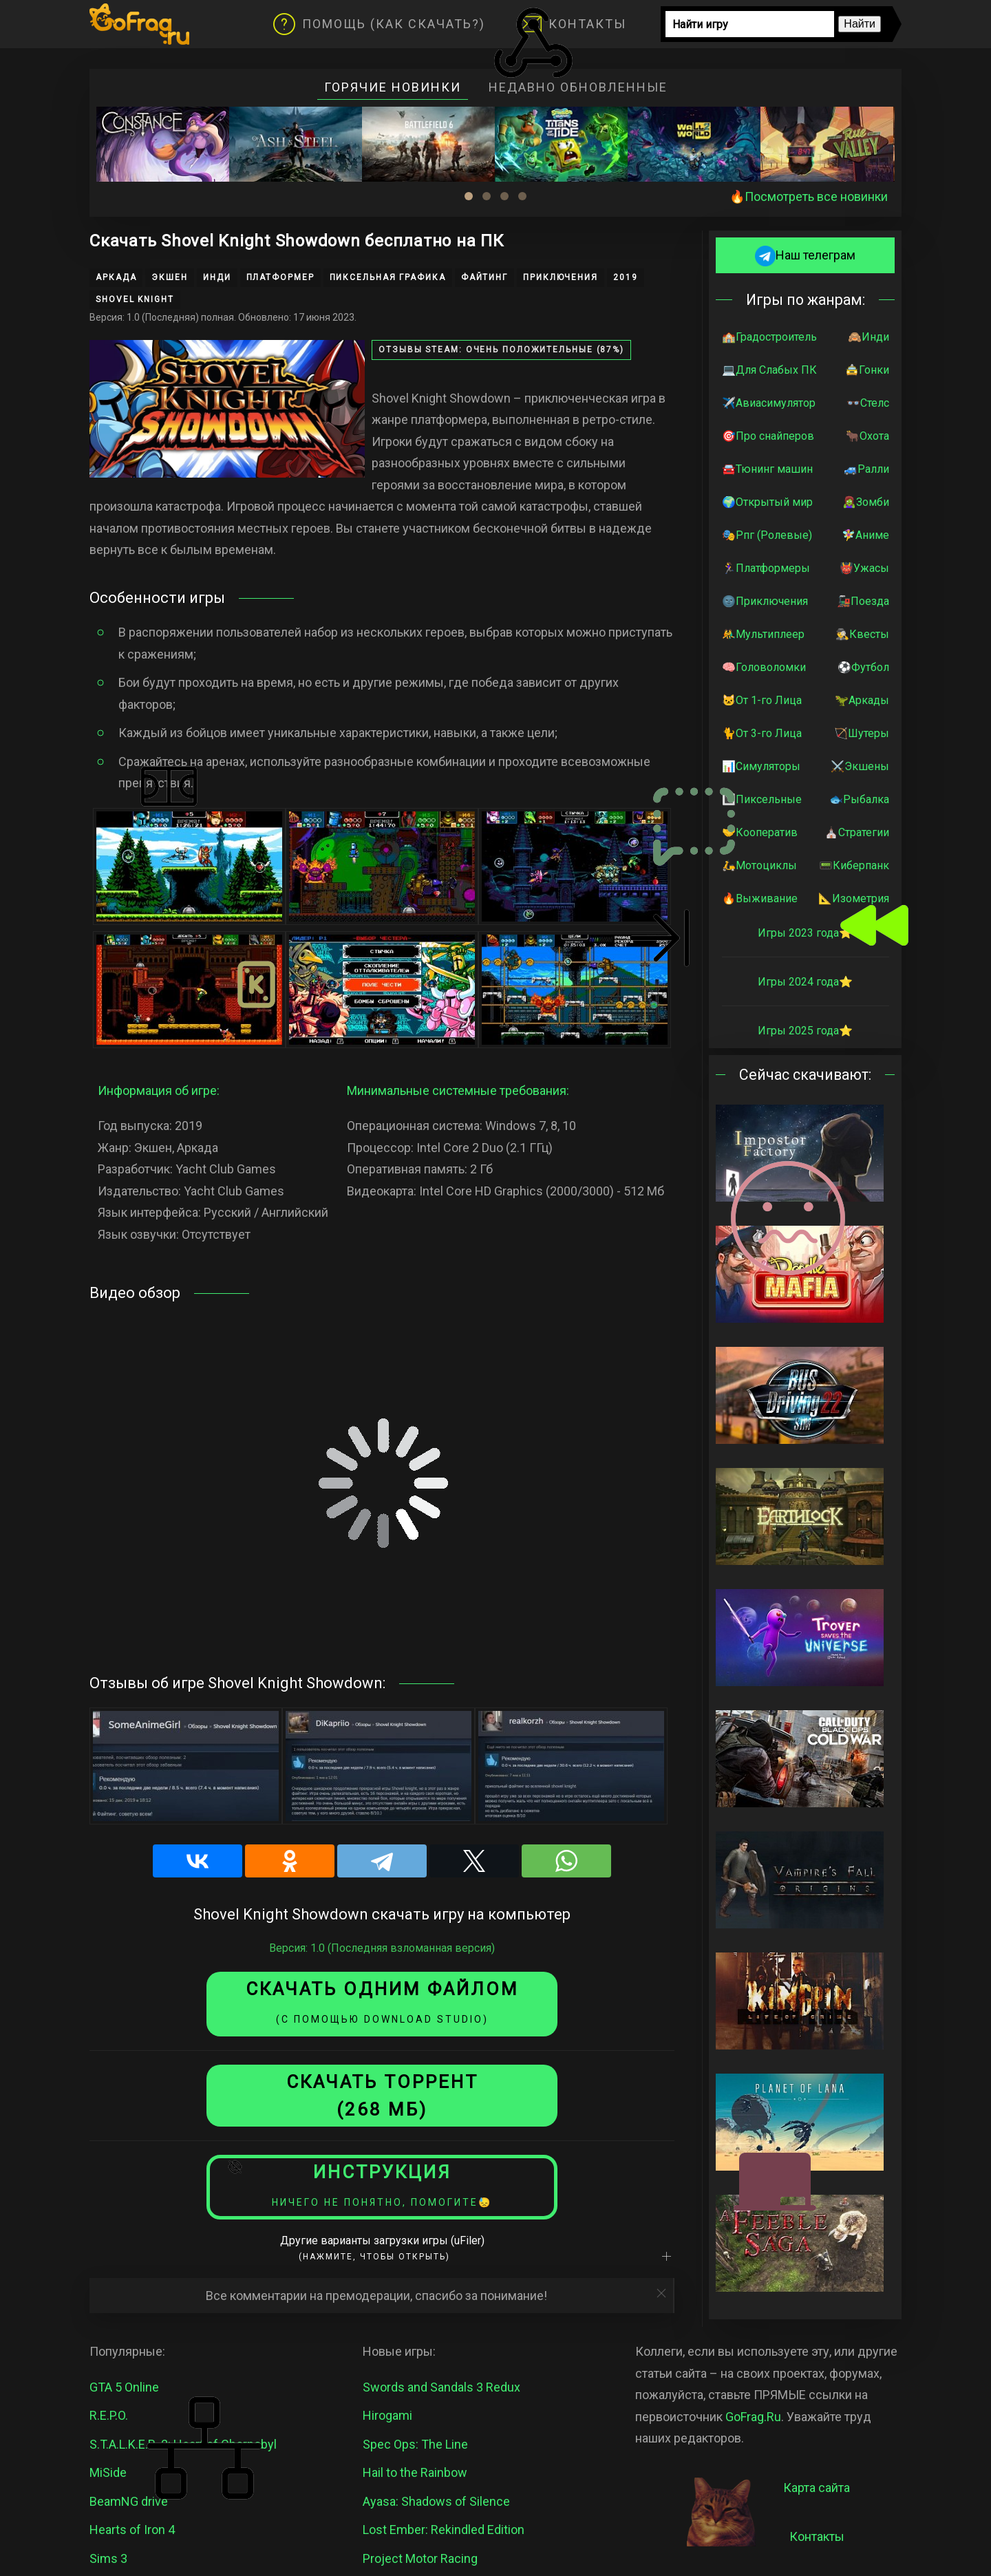 The height and width of the screenshot is (2576, 991). What do you see at coordinates (694, 824) in the screenshot?
I see `compose a draft message` at bounding box center [694, 824].